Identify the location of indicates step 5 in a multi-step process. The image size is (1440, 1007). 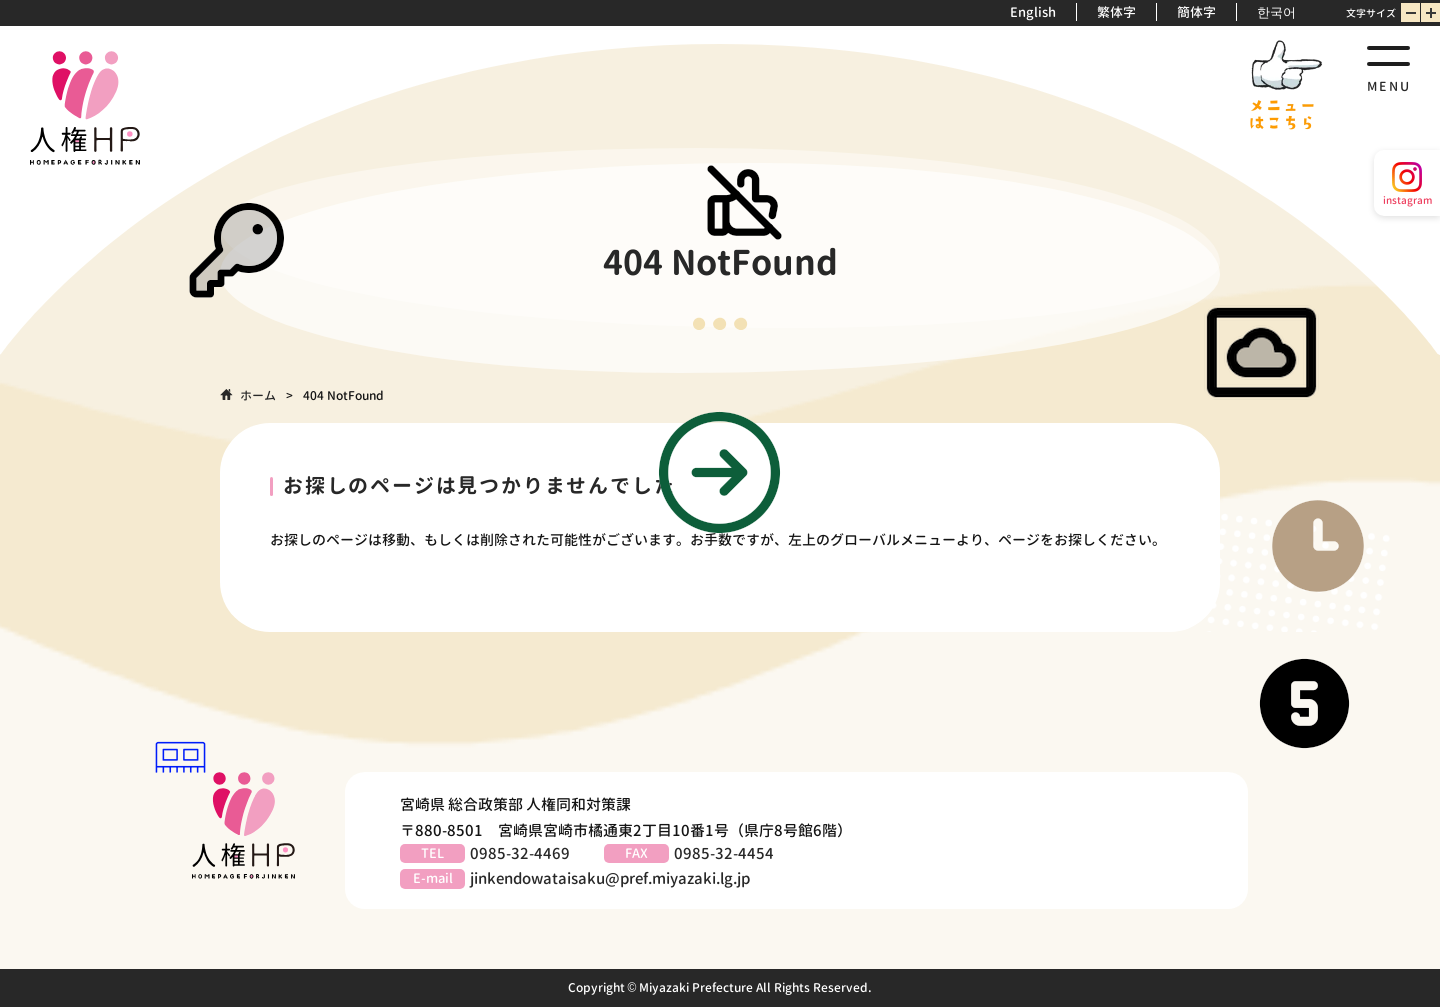
(1304, 703).